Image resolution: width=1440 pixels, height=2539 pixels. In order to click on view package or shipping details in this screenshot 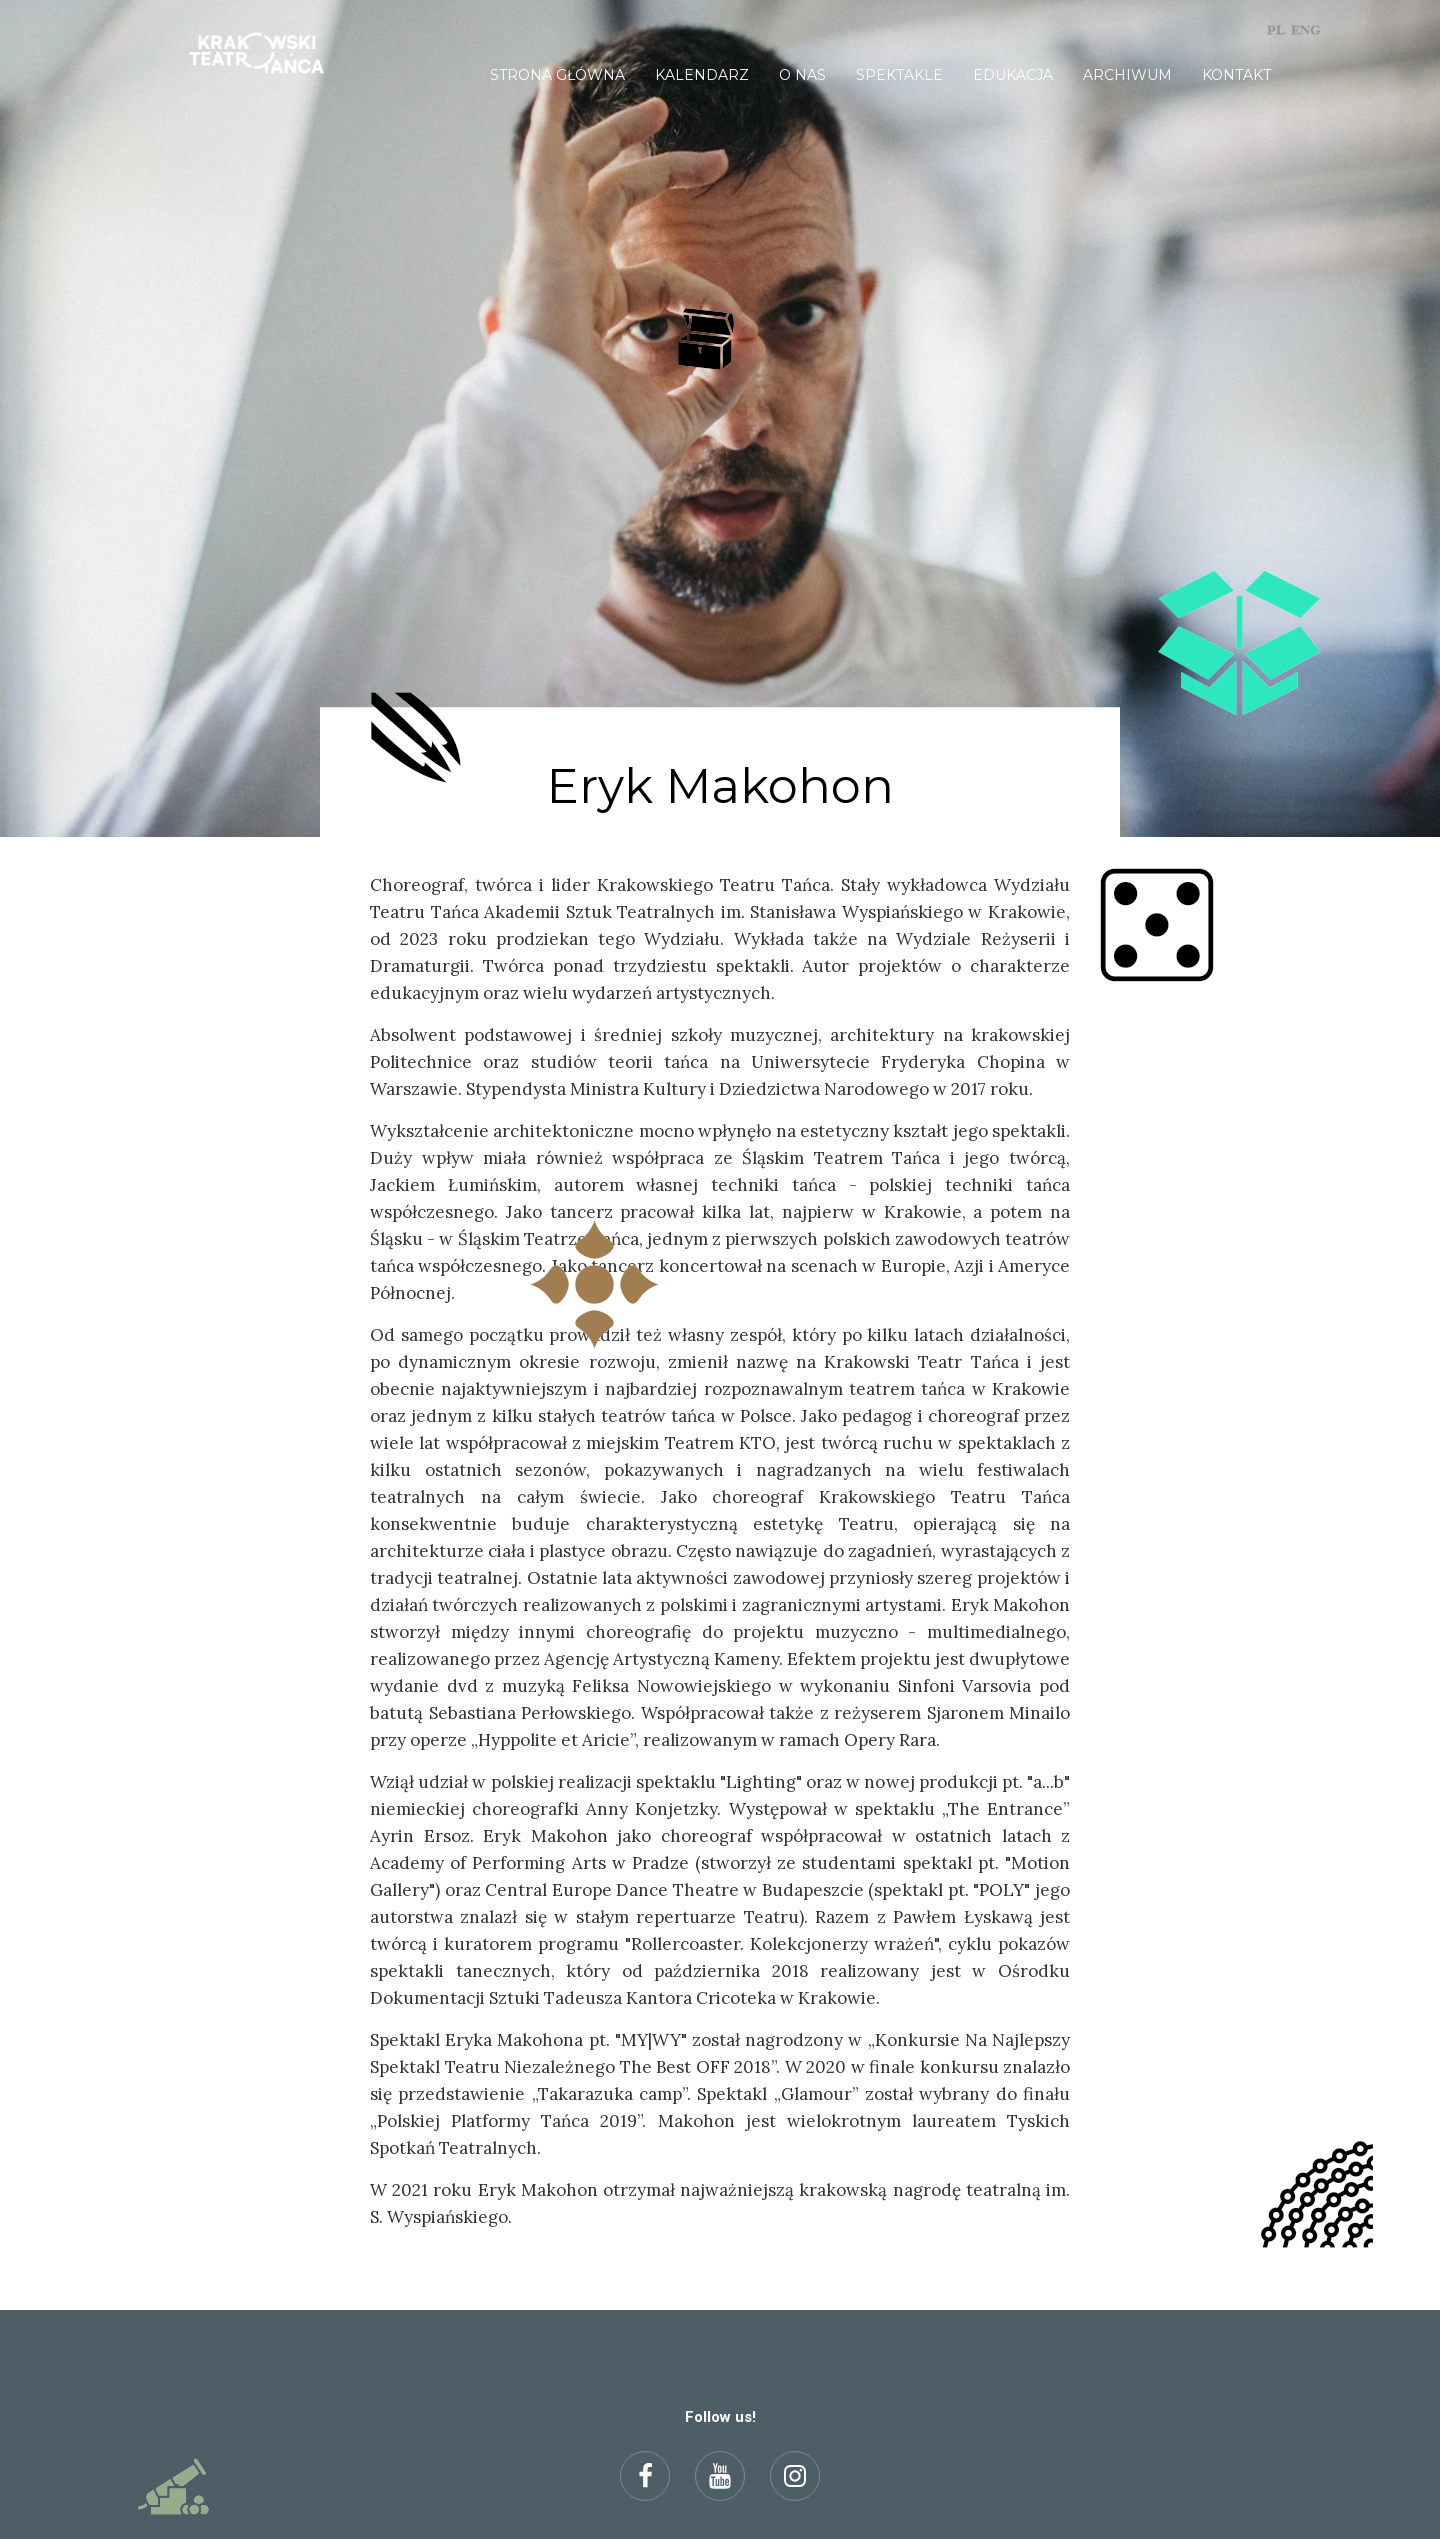, I will do `click(1239, 643)`.